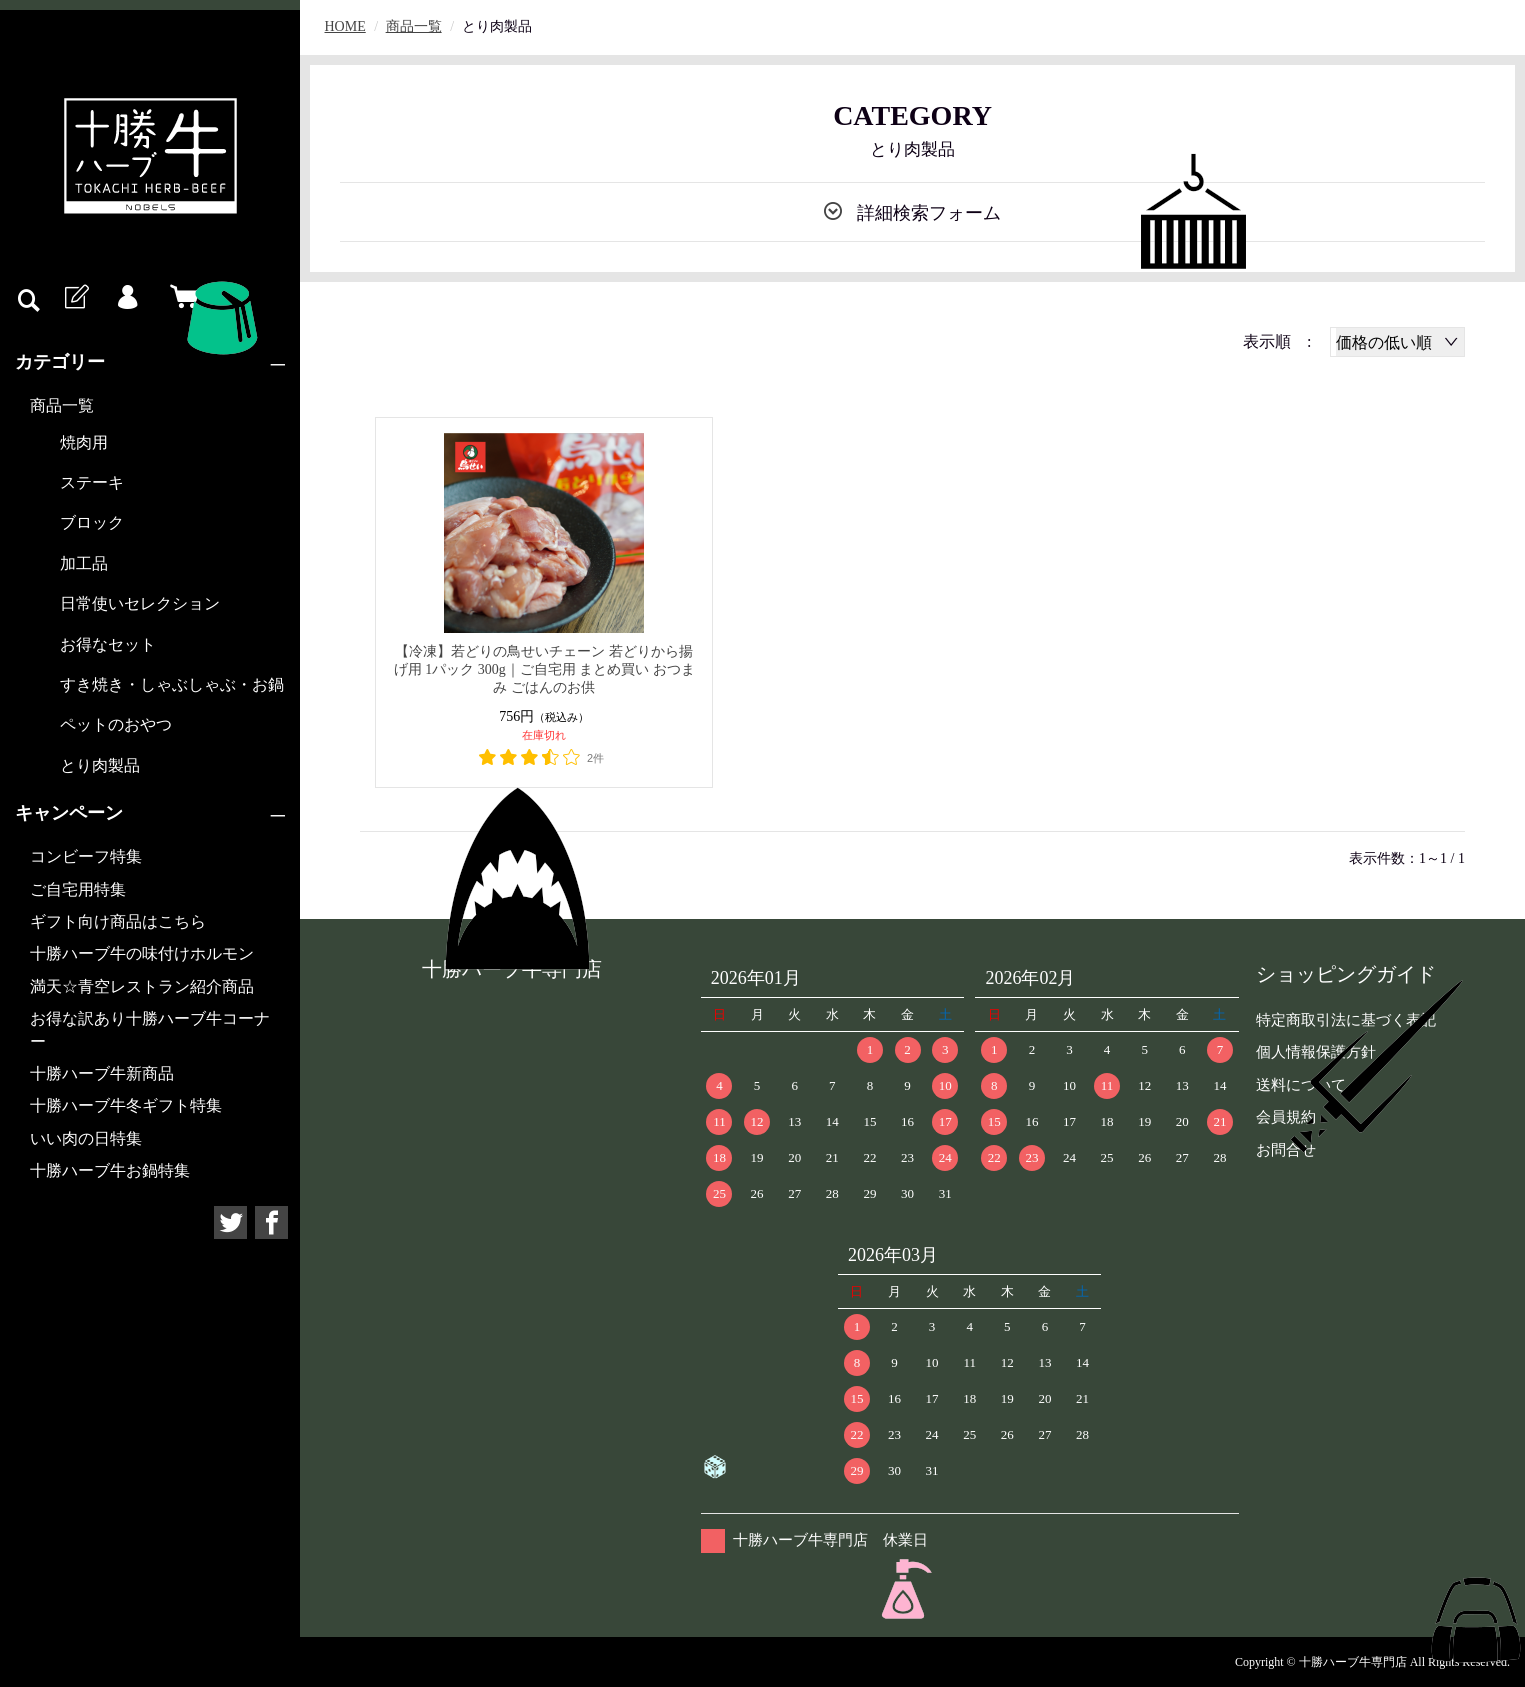 This screenshot has height=1687, width=1525. What do you see at coordinates (221, 317) in the screenshot?
I see `select fez hat accessory for avatar` at bounding box center [221, 317].